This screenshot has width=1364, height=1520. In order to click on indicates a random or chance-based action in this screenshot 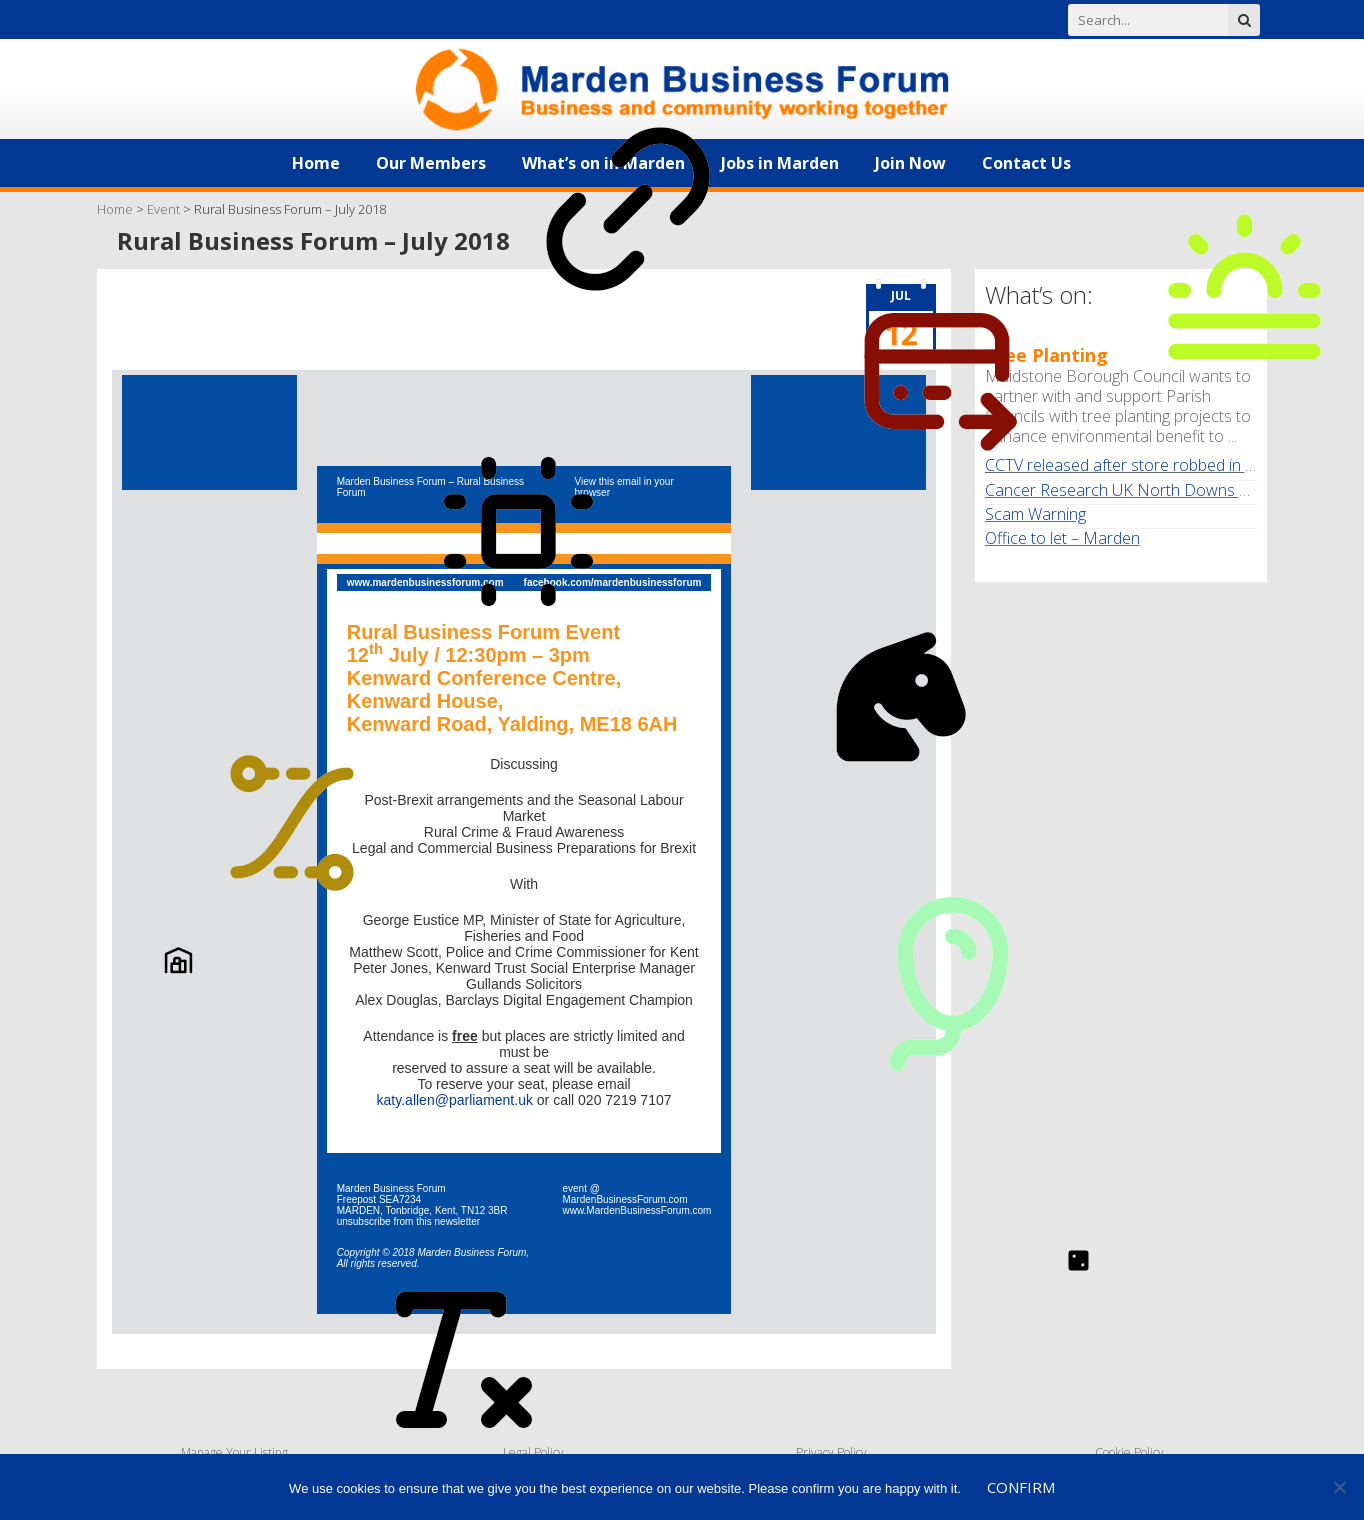, I will do `click(1078, 1260)`.